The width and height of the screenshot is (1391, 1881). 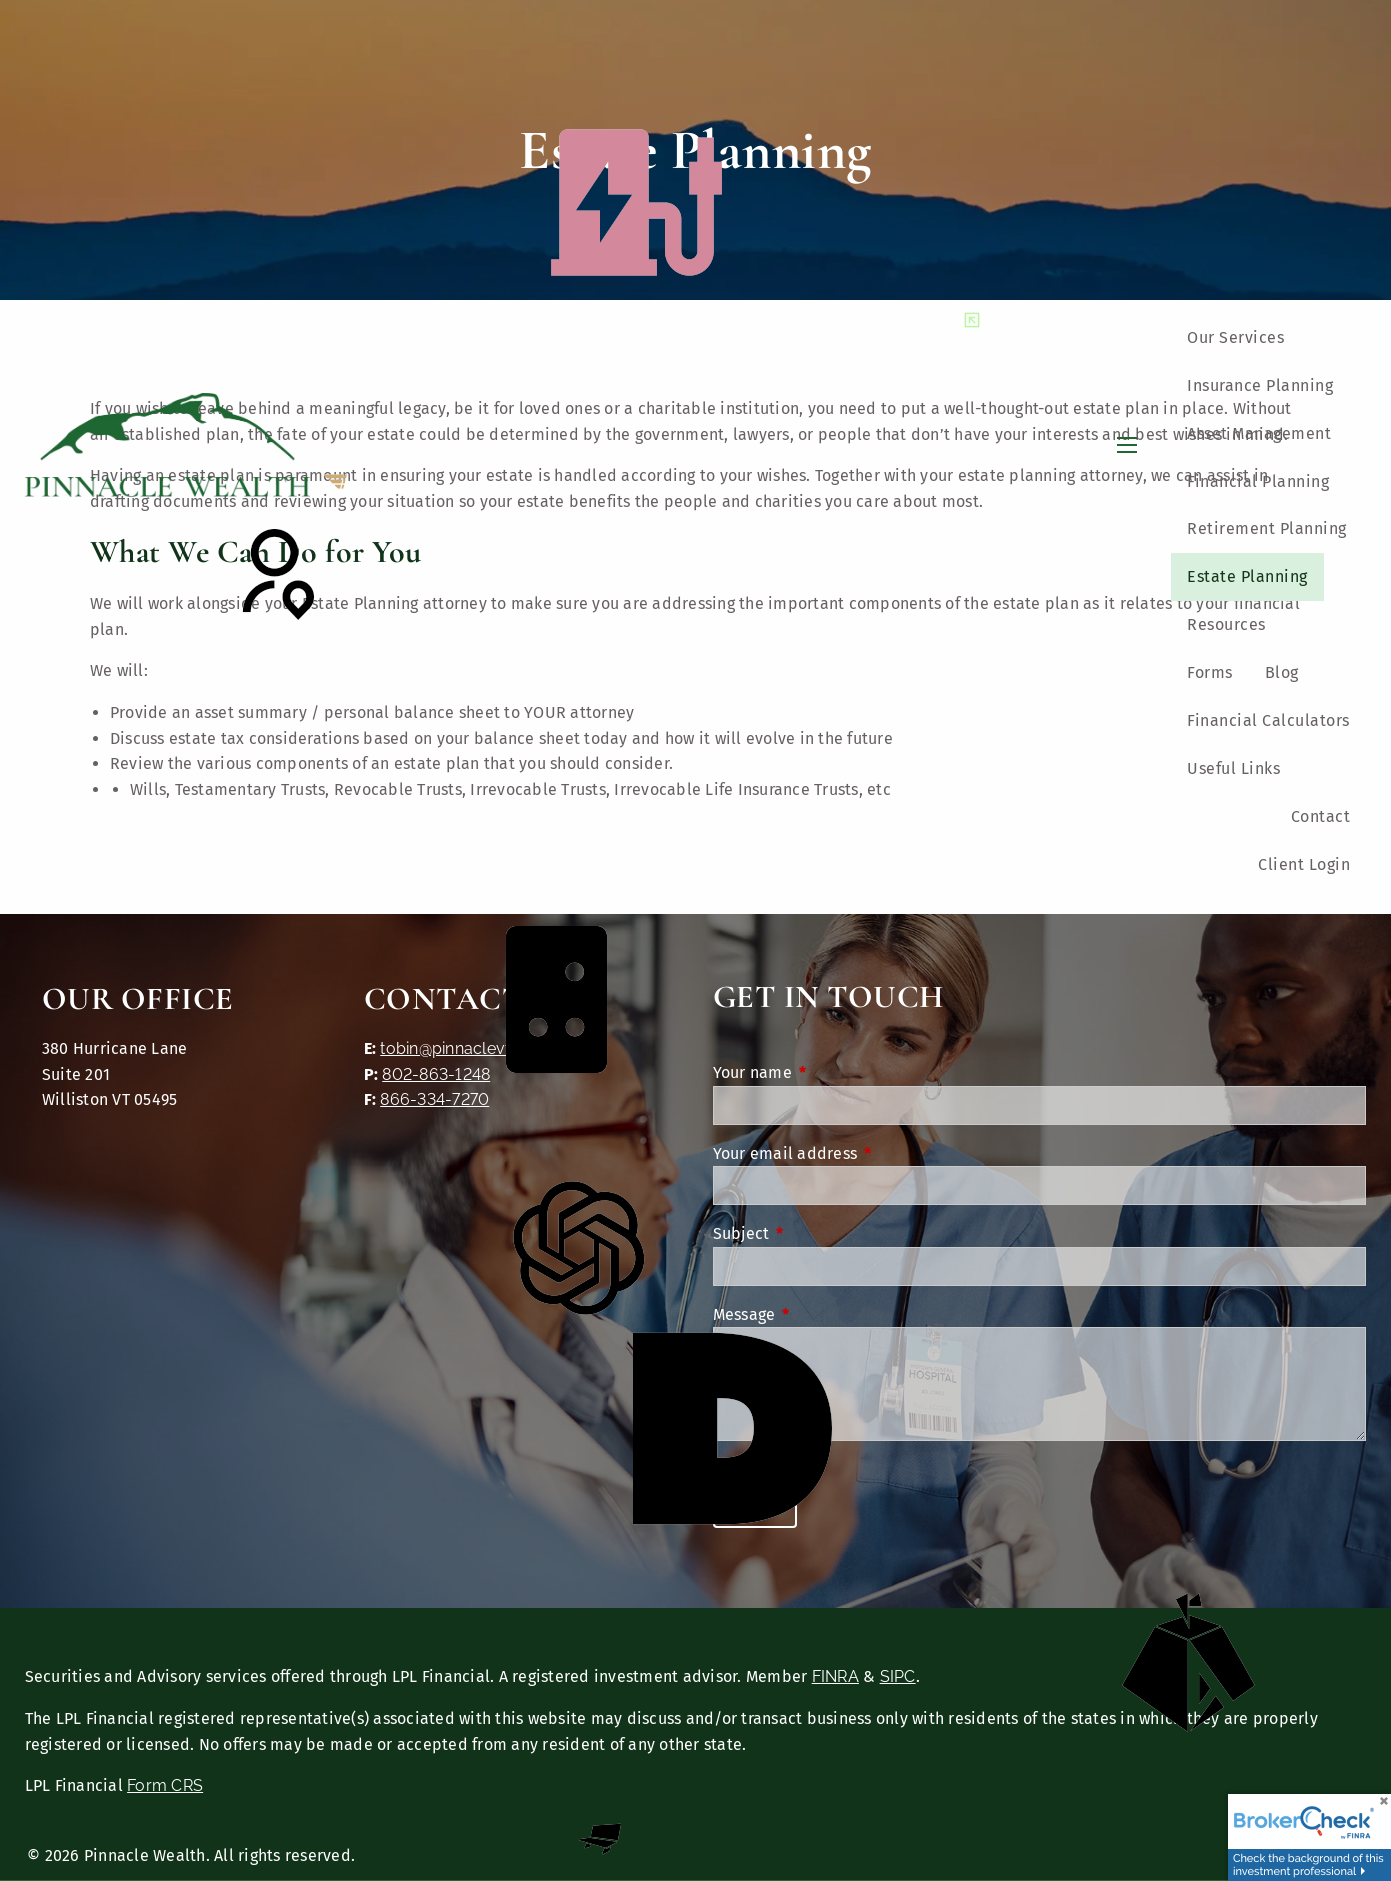 I want to click on navigate back and up one level, so click(x=972, y=320).